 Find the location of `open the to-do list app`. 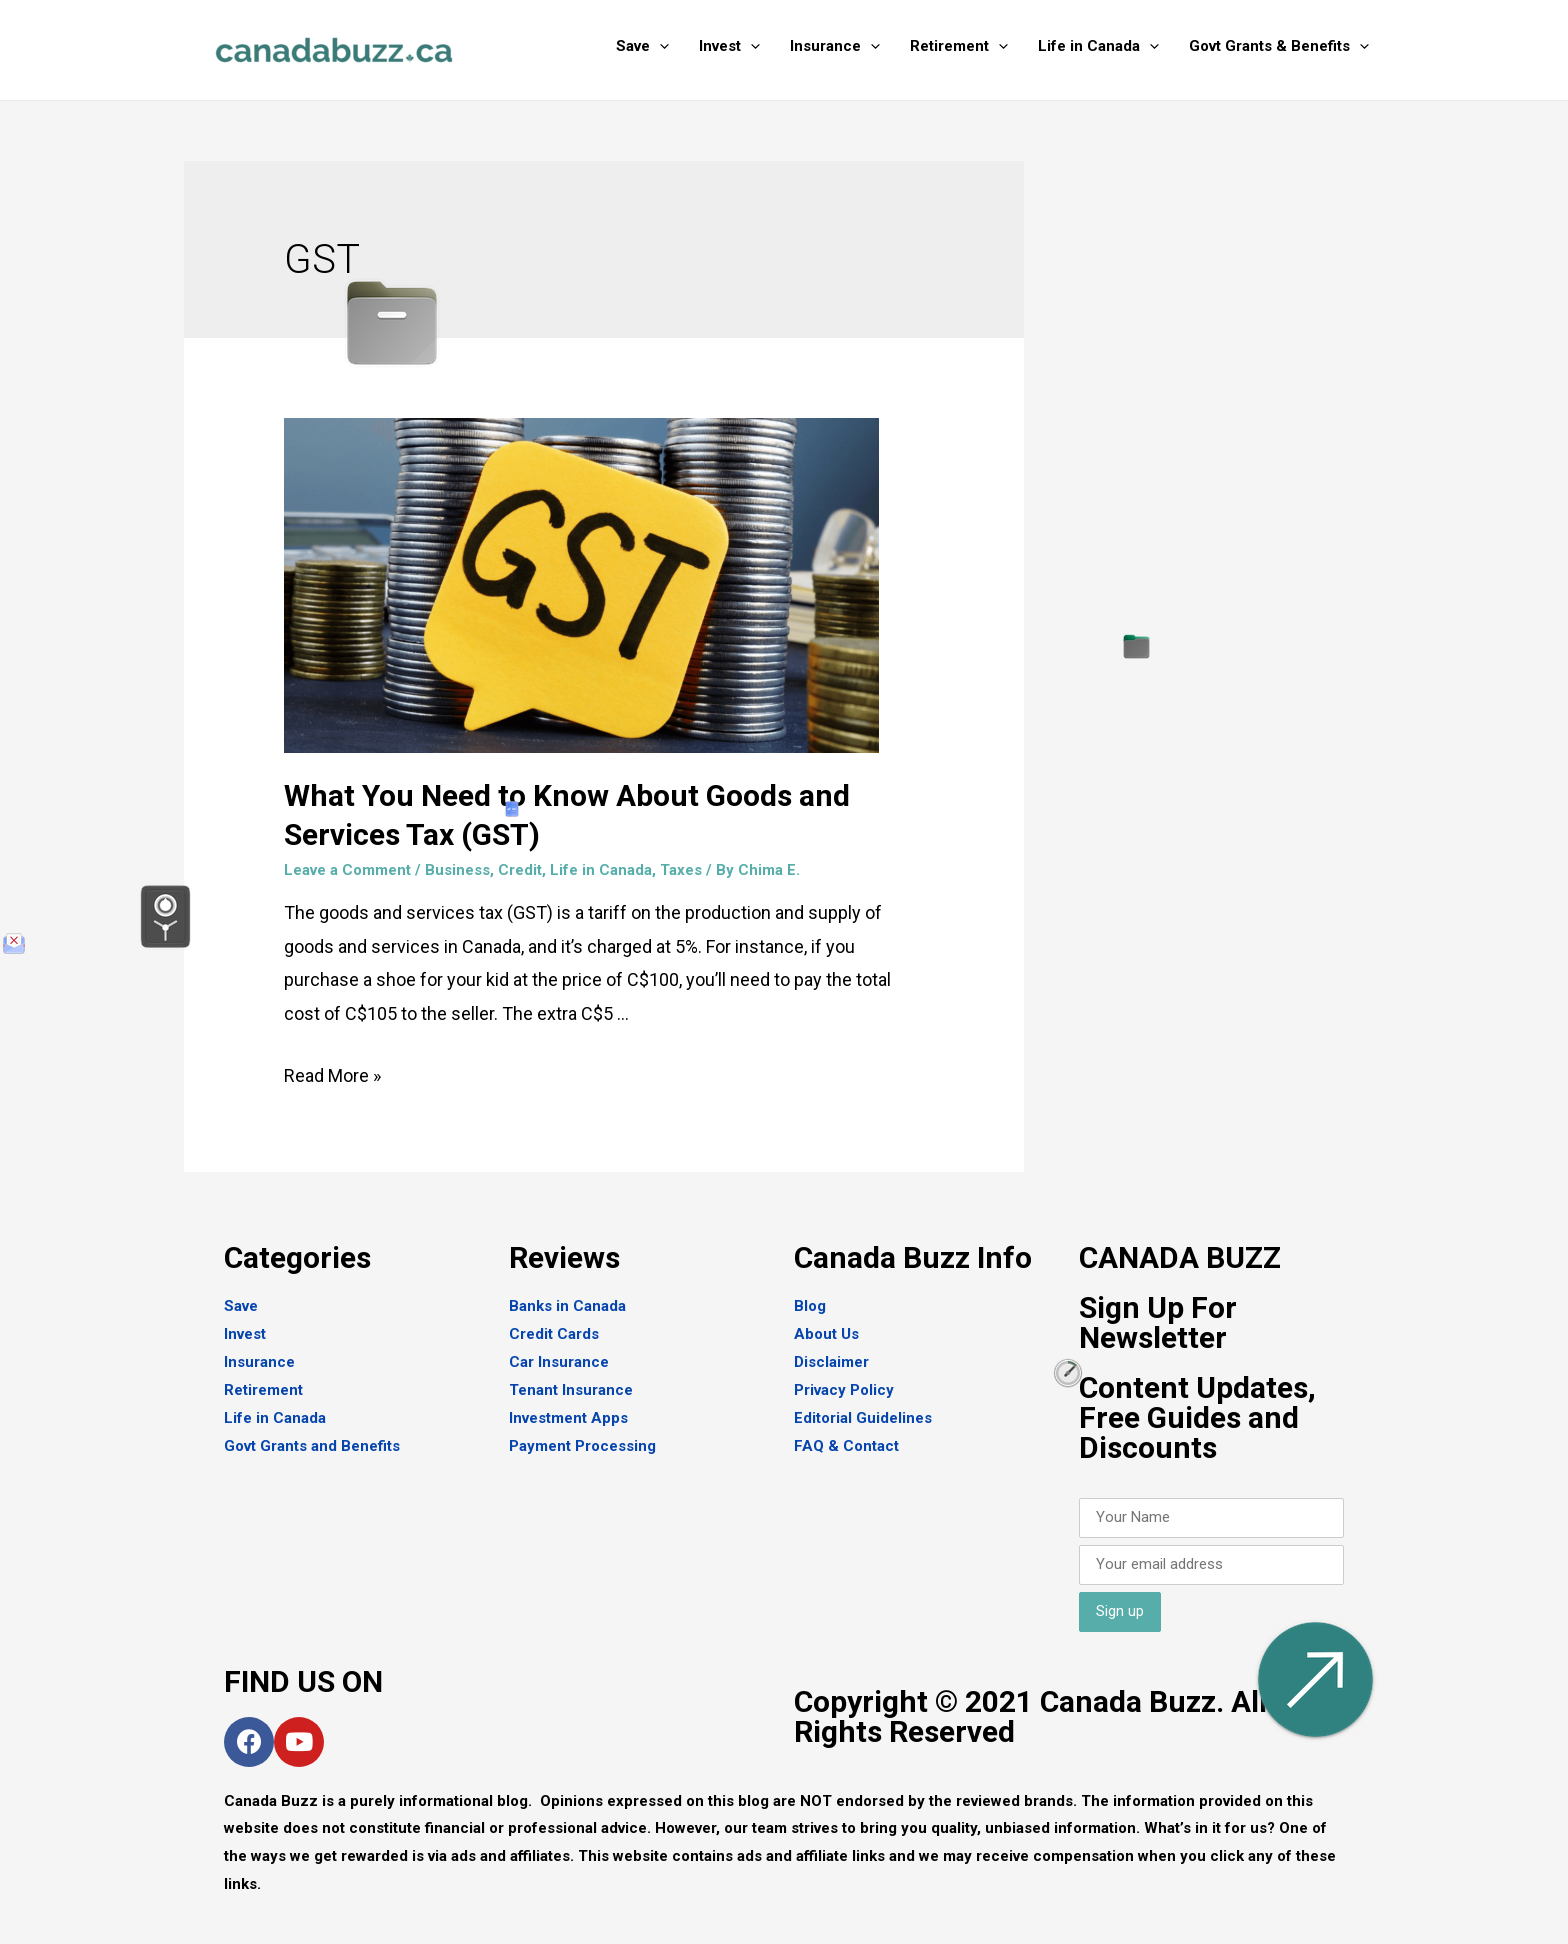

open the to-do list app is located at coordinates (512, 809).